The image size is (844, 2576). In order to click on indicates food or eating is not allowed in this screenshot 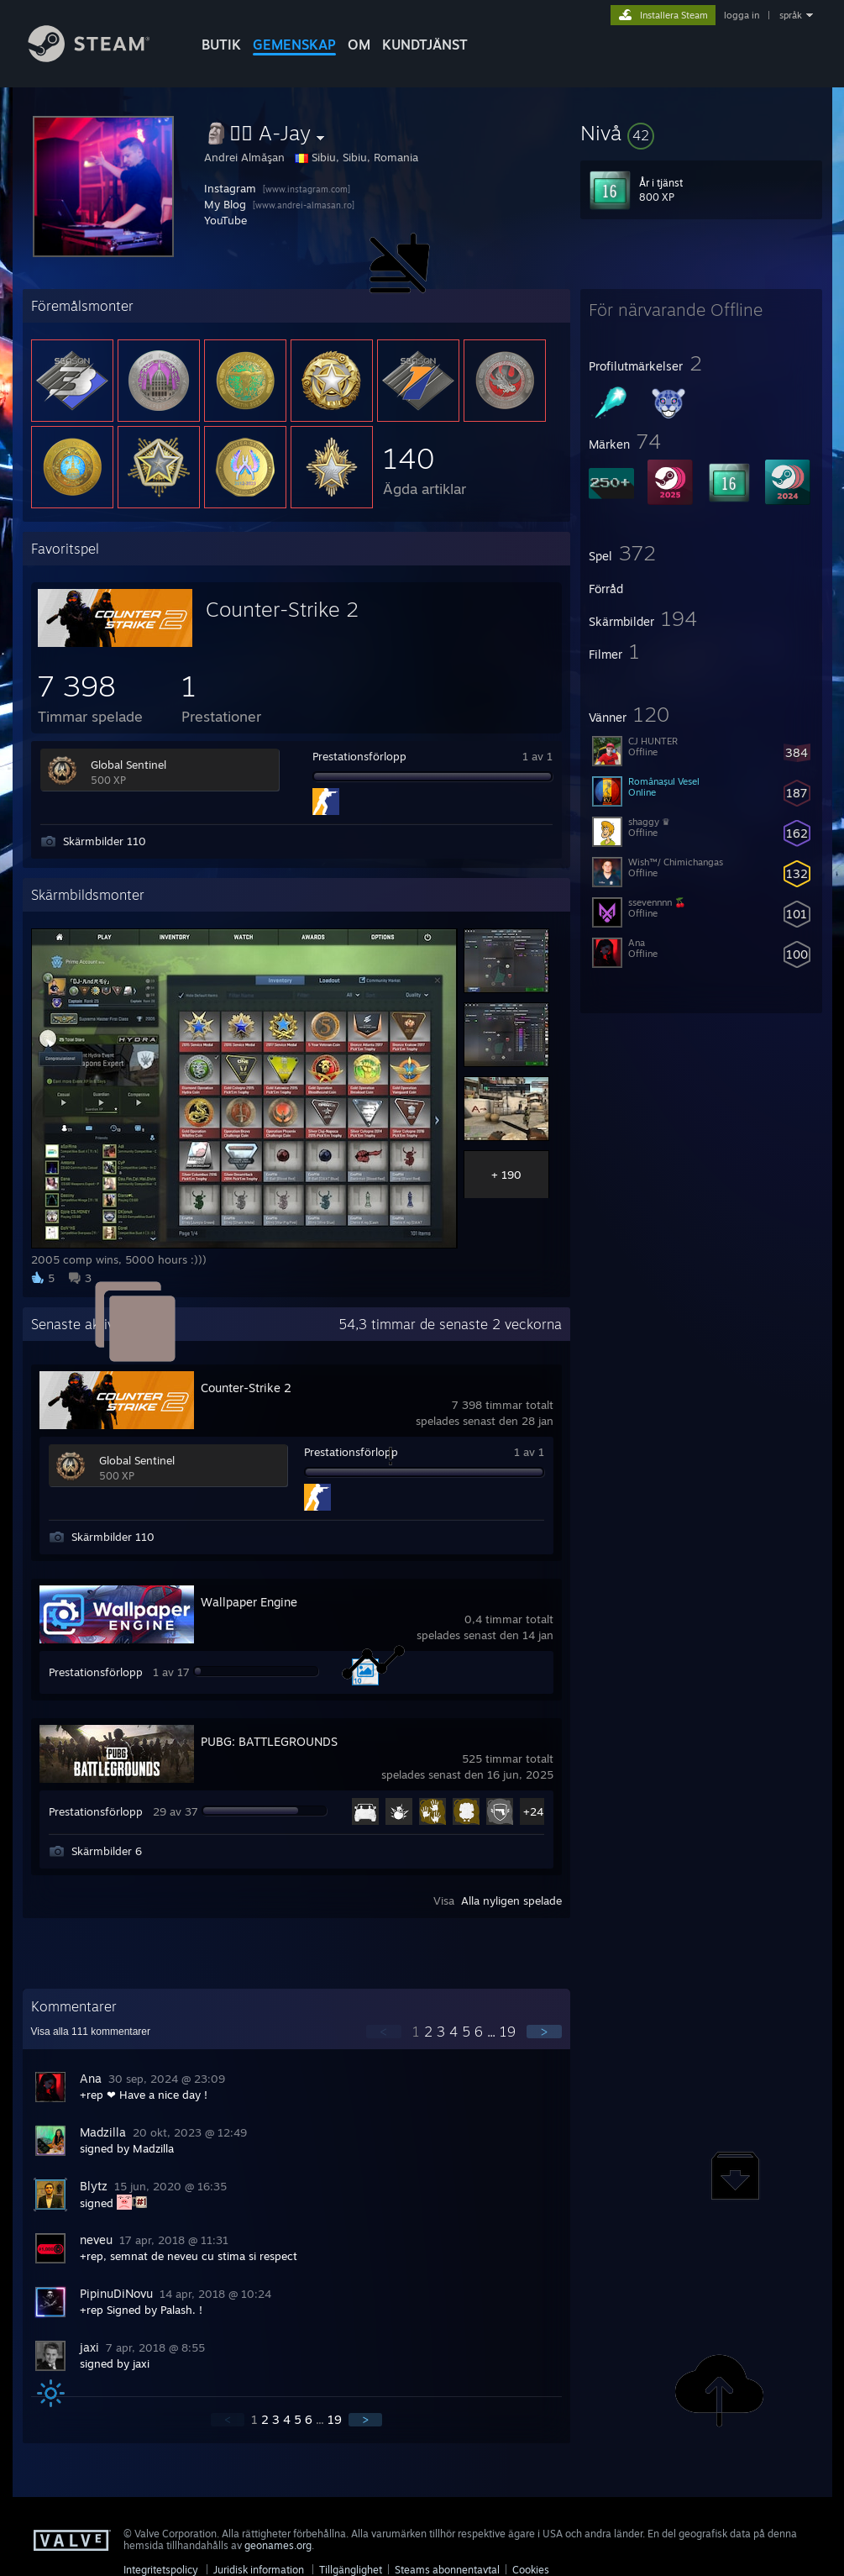, I will do `click(400, 263)`.